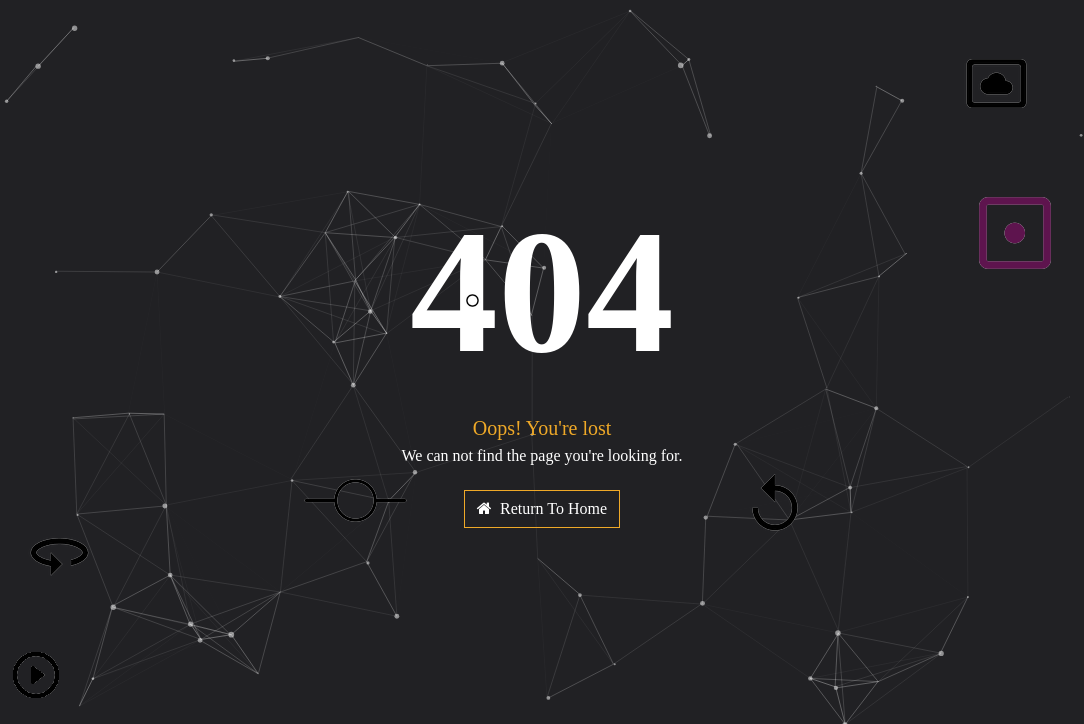  What do you see at coordinates (775, 505) in the screenshot?
I see `replay or restart current media` at bounding box center [775, 505].